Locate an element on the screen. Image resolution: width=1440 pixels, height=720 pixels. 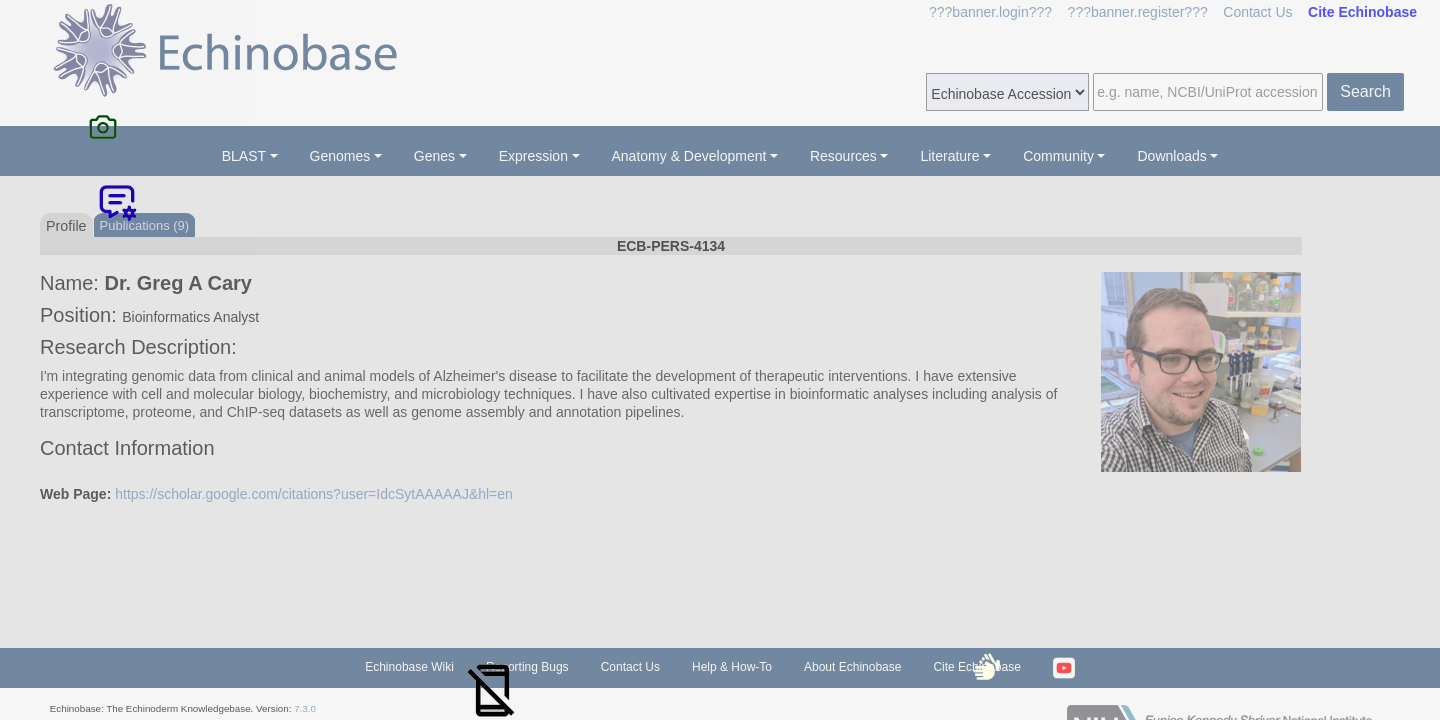
indicates sign language or accessibility features is located at coordinates (986, 666).